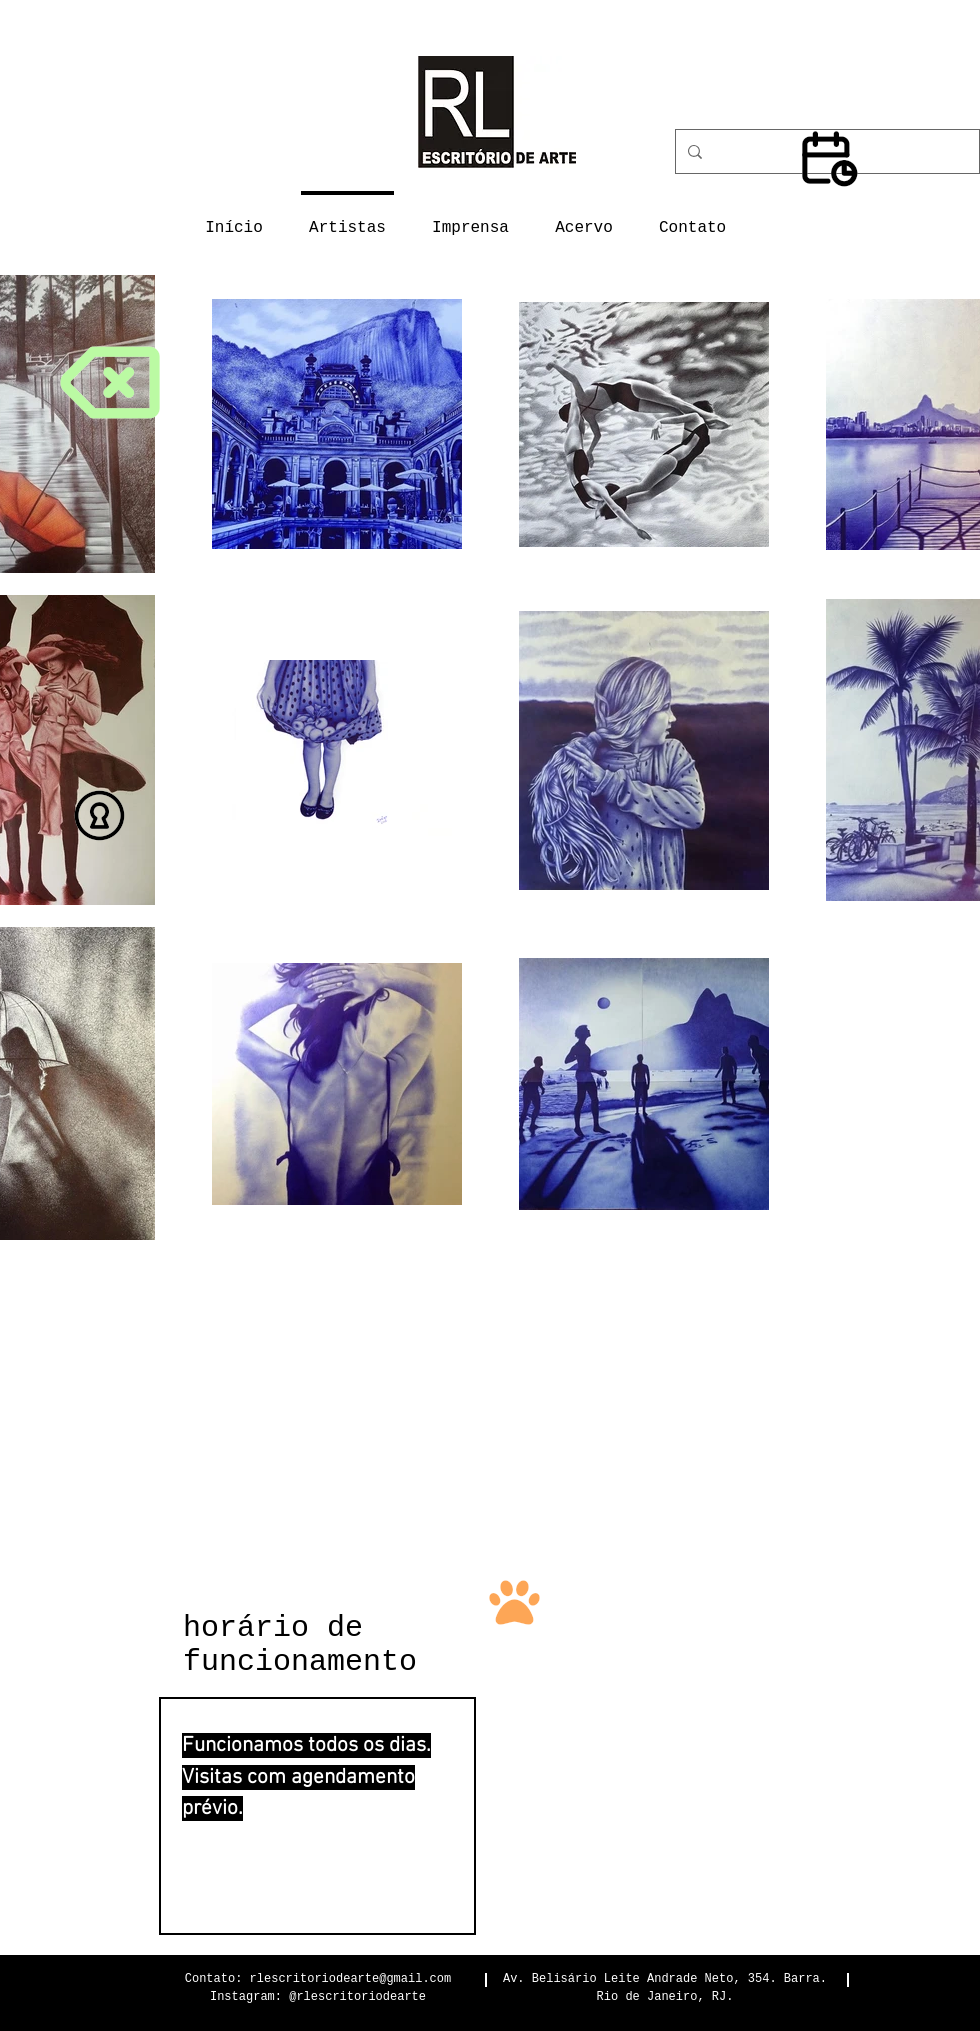  What do you see at coordinates (108, 382) in the screenshot?
I see `delete the previous character` at bounding box center [108, 382].